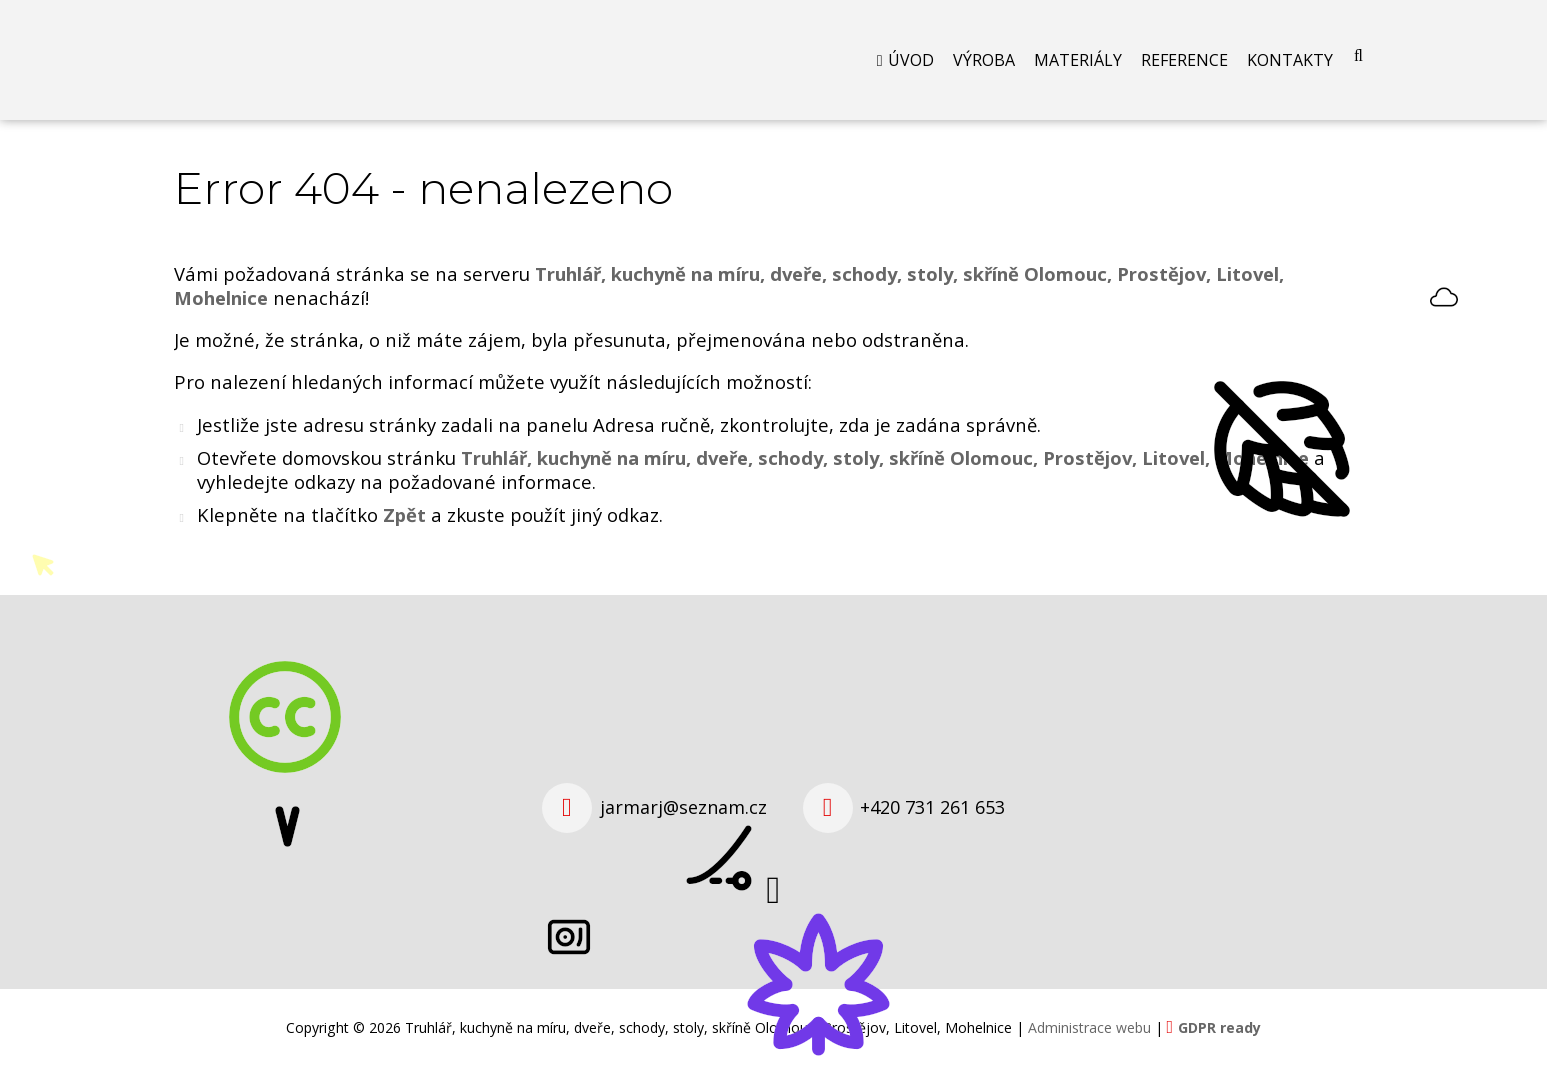  I want to click on access music or audio player, so click(569, 937).